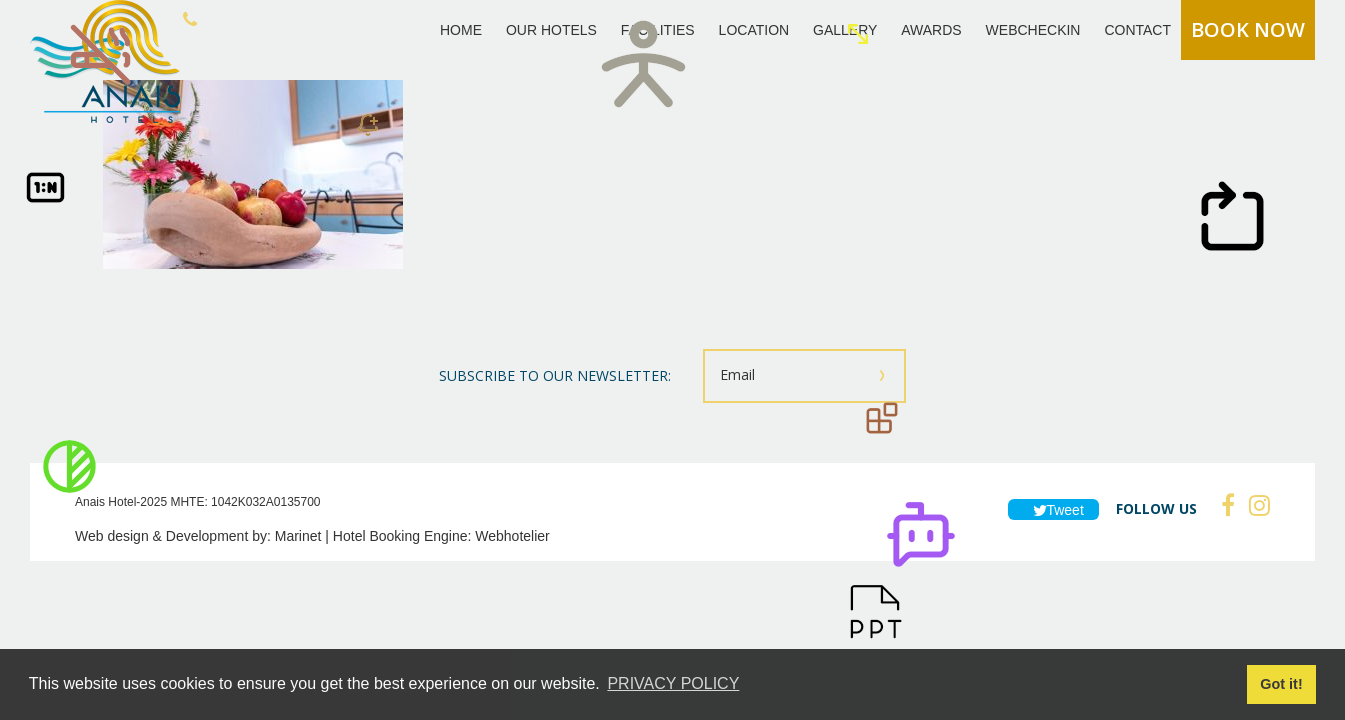 This screenshot has height=720, width=1345. What do you see at coordinates (921, 536) in the screenshot?
I see `open chat with AI assistant` at bounding box center [921, 536].